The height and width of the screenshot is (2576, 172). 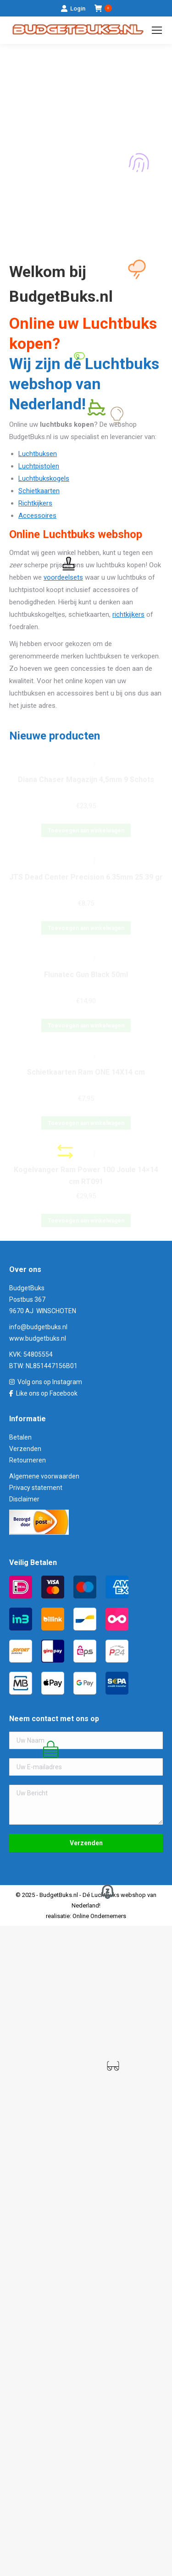 What do you see at coordinates (117, 415) in the screenshot?
I see `view tips or helpful suggestions` at bounding box center [117, 415].